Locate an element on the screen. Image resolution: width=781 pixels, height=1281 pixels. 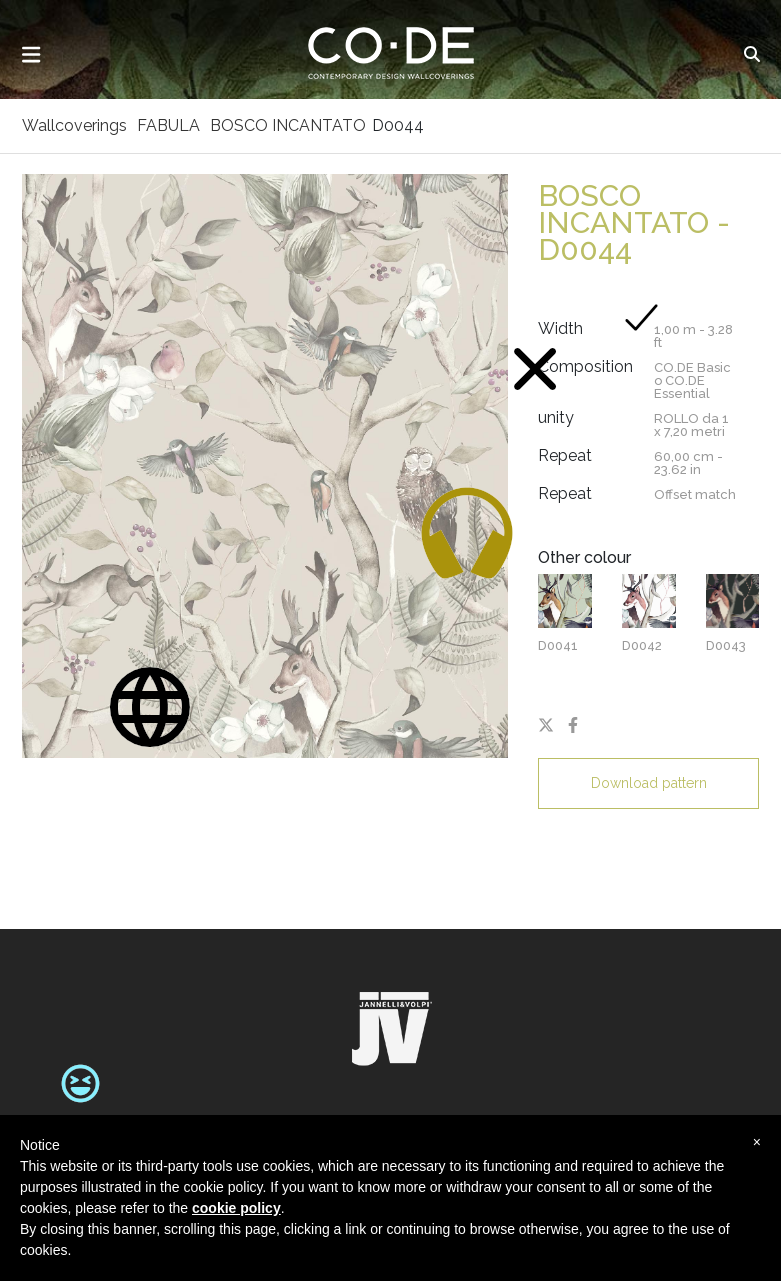
change language settings is located at coordinates (150, 707).